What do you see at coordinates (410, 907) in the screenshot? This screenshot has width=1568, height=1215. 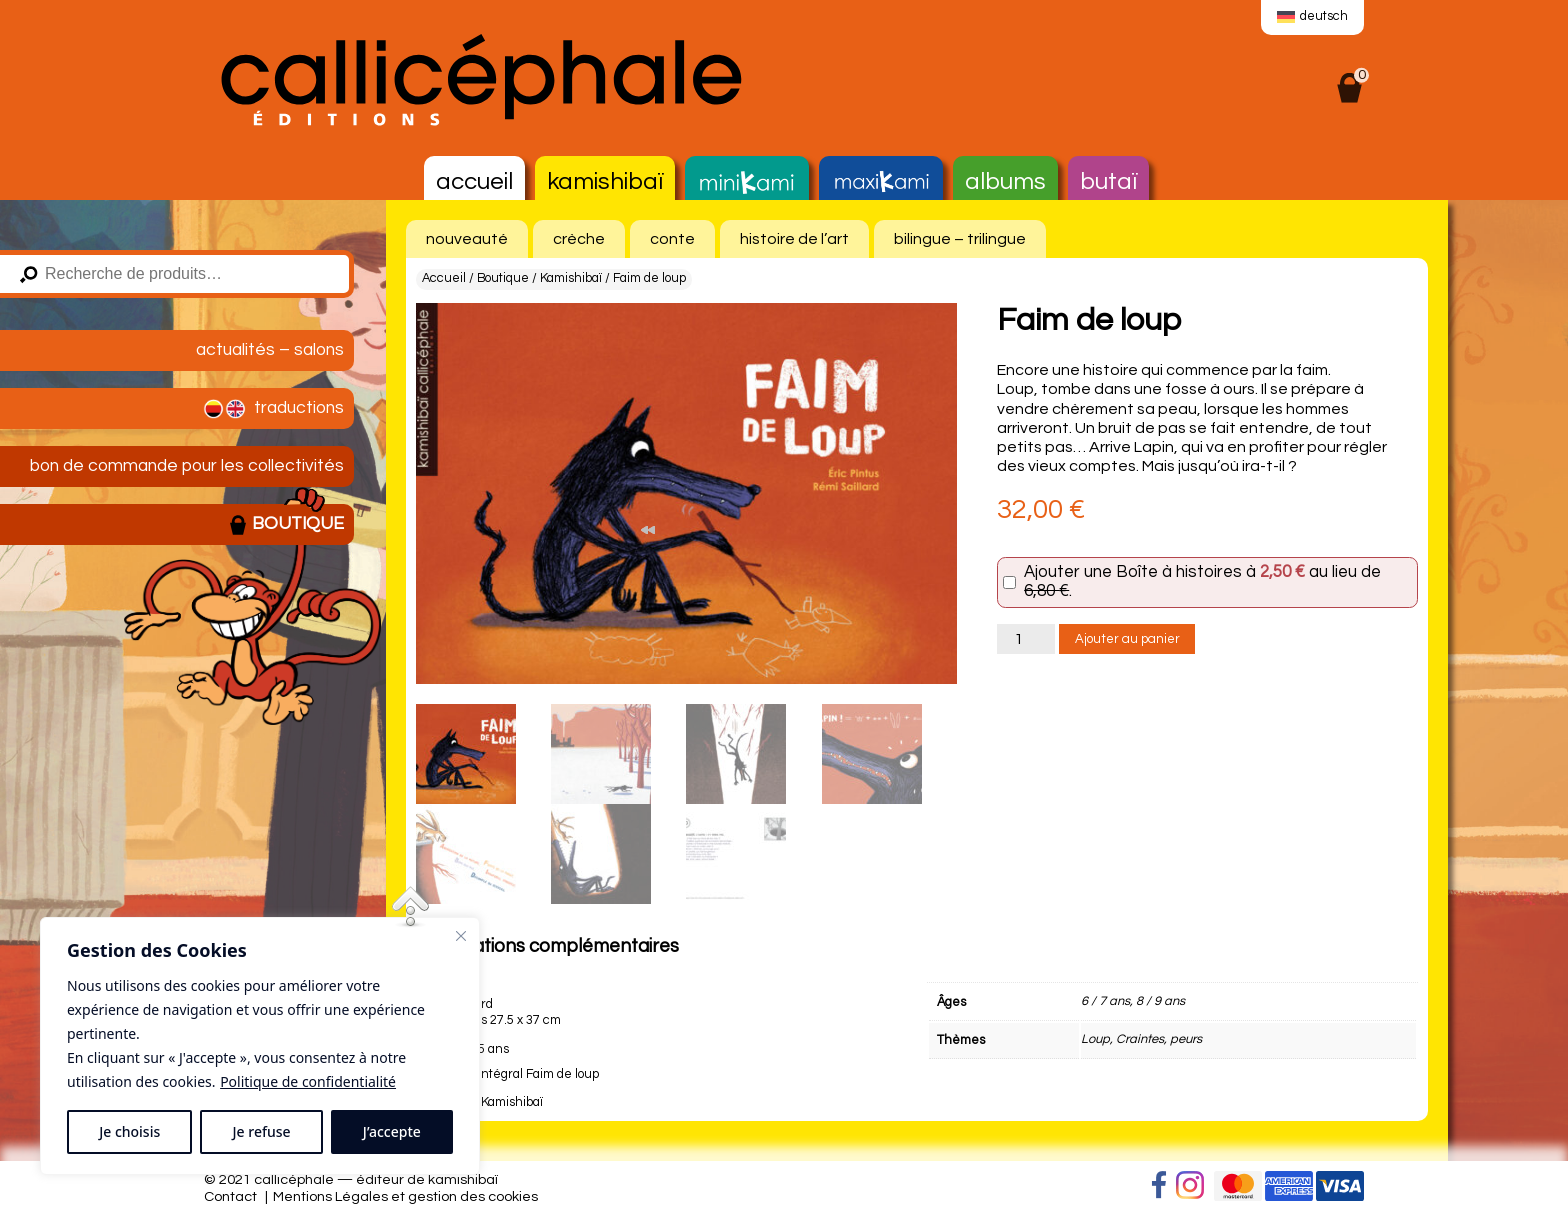 I see `navigate up one level in a directory or list` at bounding box center [410, 907].